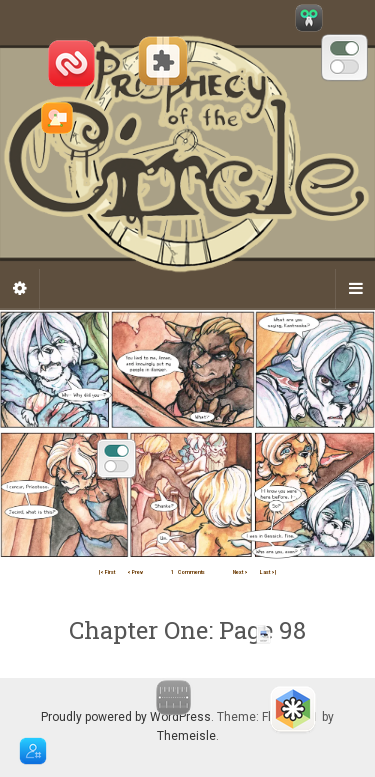  Describe the element at coordinates (33, 751) in the screenshot. I see `access sudo or admin user preferences` at that location.